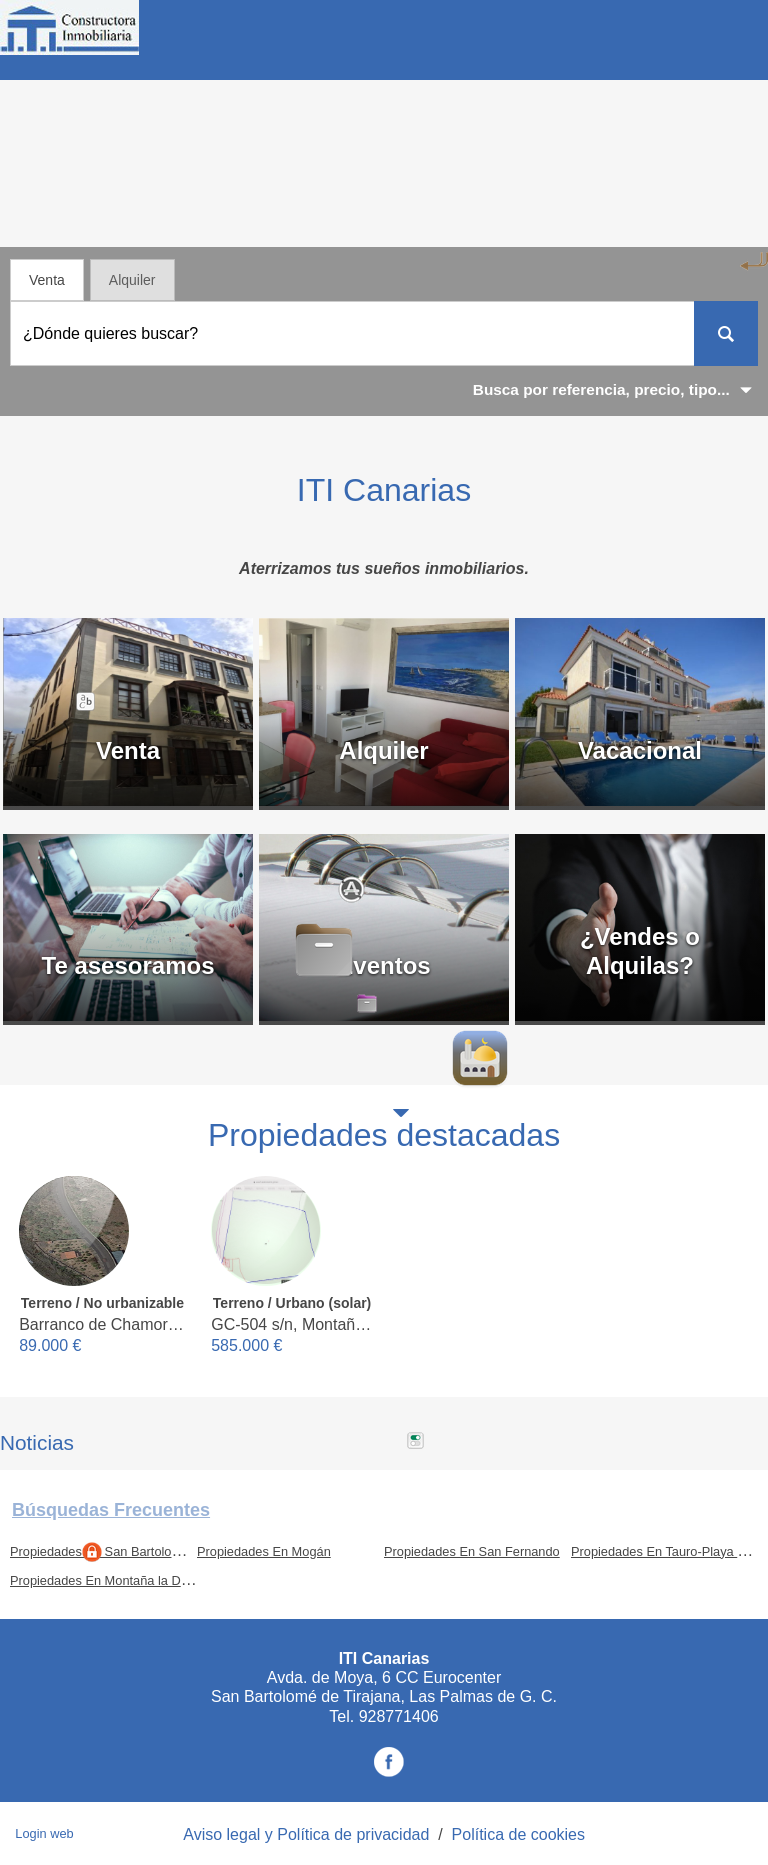 The image size is (768, 1865). Describe the element at coordinates (85, 701) in the screenshot. I see `access font and typography settings` at that location.